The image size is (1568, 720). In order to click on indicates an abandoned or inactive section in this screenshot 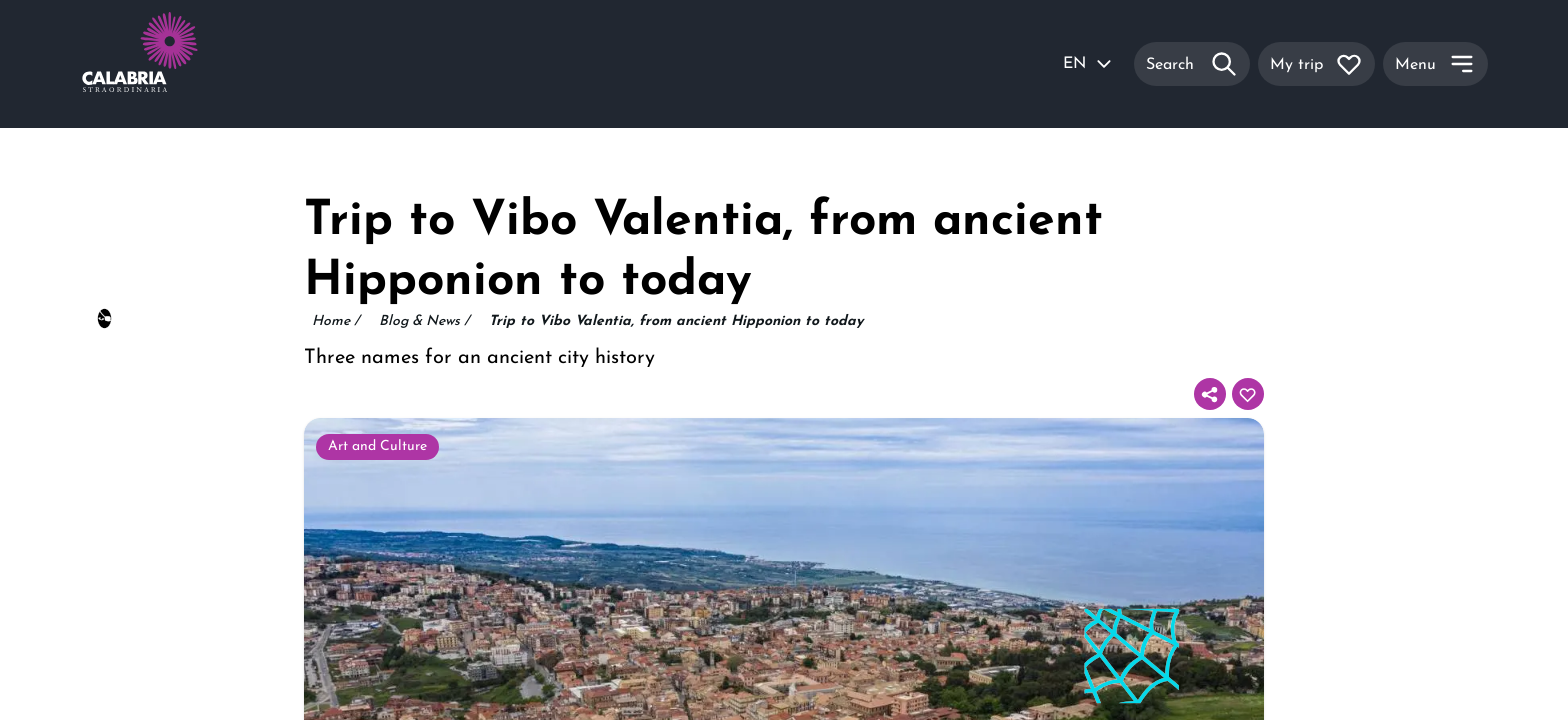, I will do `click(1132, 656)`.